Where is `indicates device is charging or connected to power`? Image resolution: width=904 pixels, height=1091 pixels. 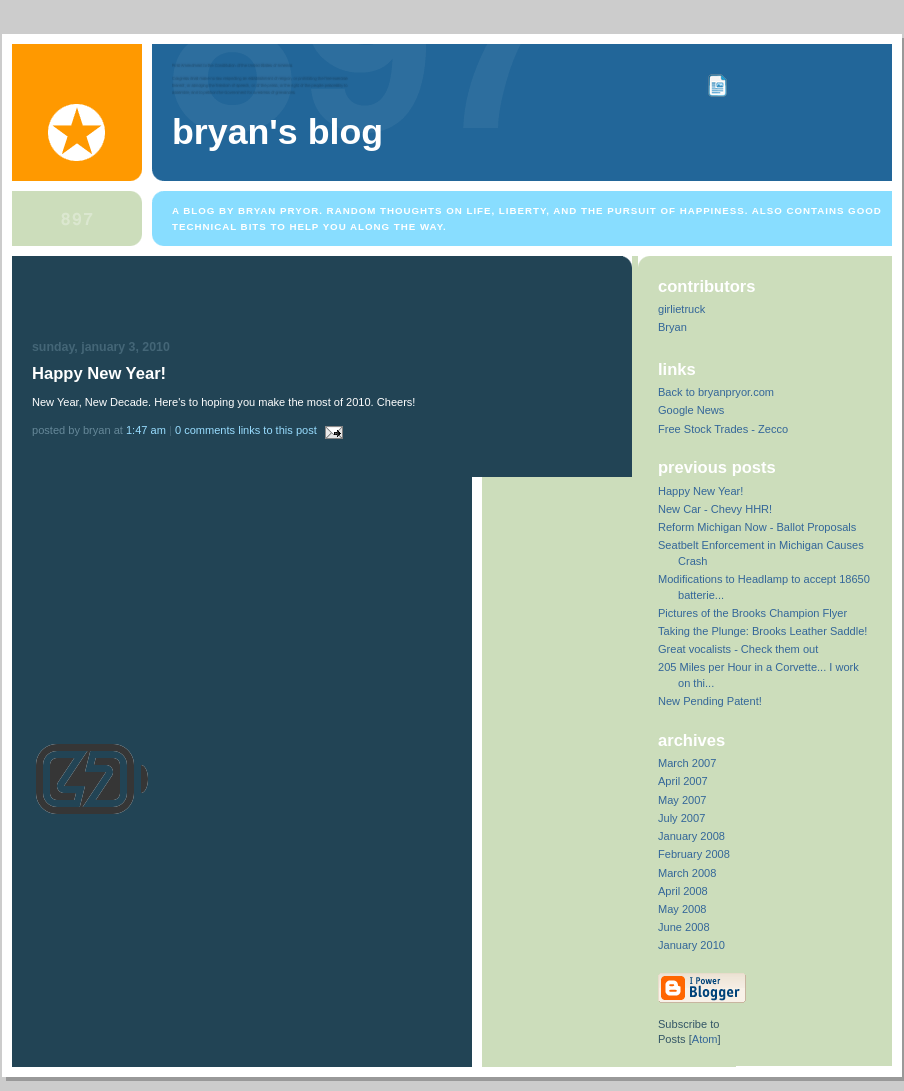
indicates device is charging or connected to power is located at coordinates (92, 779).